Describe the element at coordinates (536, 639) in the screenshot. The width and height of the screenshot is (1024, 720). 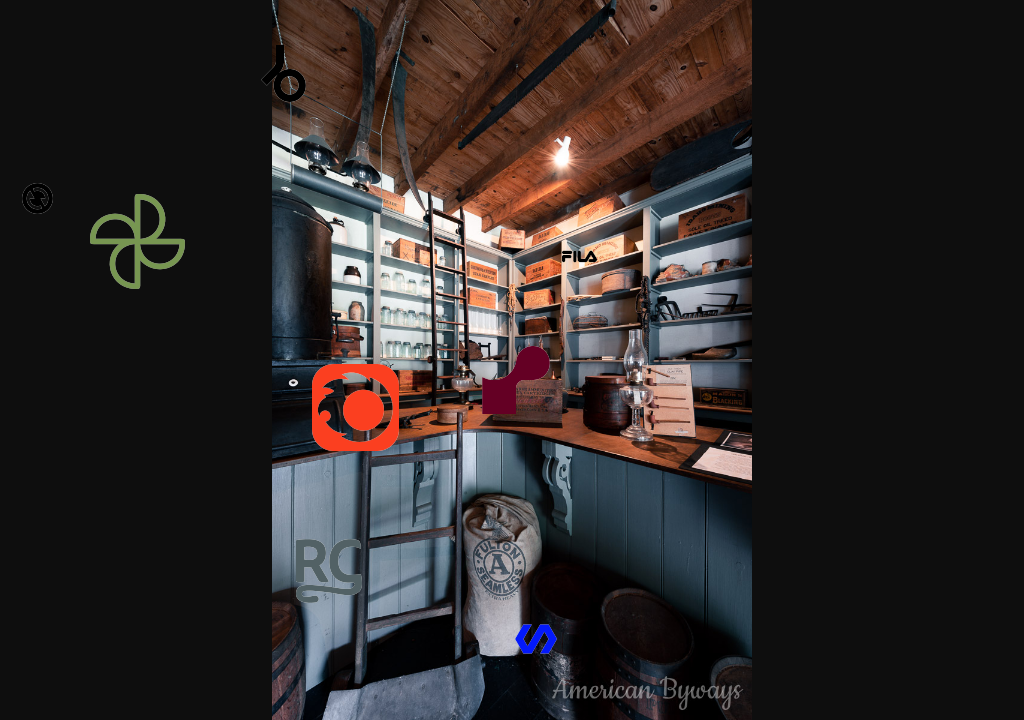
I see `polymer project logo` at that location.